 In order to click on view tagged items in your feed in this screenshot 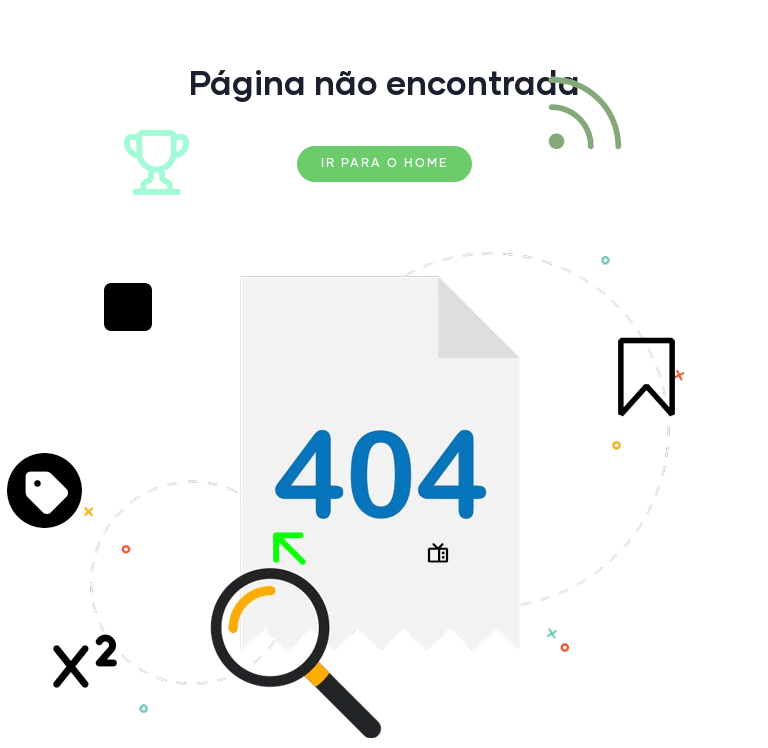, I will do `click(44, 490)`.